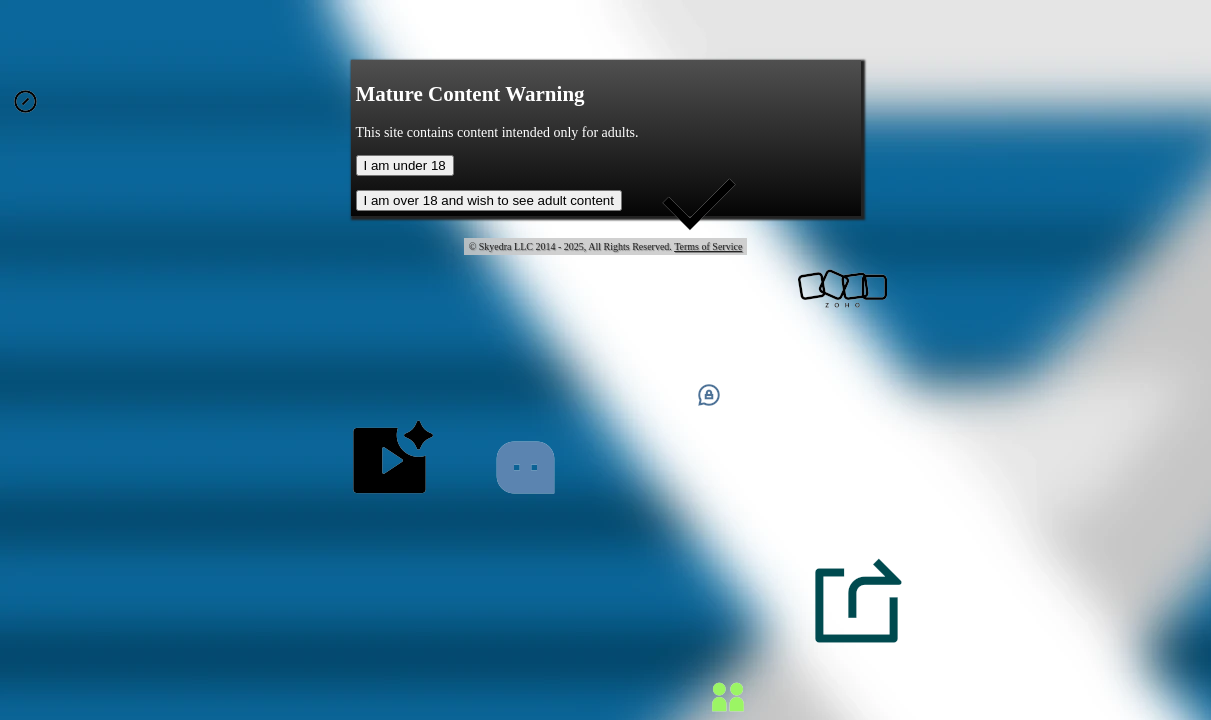  What do you see at coordinates (525, 467) in the screenshot?
I see `open messaging or chat app` at bounding box center [525, 467].